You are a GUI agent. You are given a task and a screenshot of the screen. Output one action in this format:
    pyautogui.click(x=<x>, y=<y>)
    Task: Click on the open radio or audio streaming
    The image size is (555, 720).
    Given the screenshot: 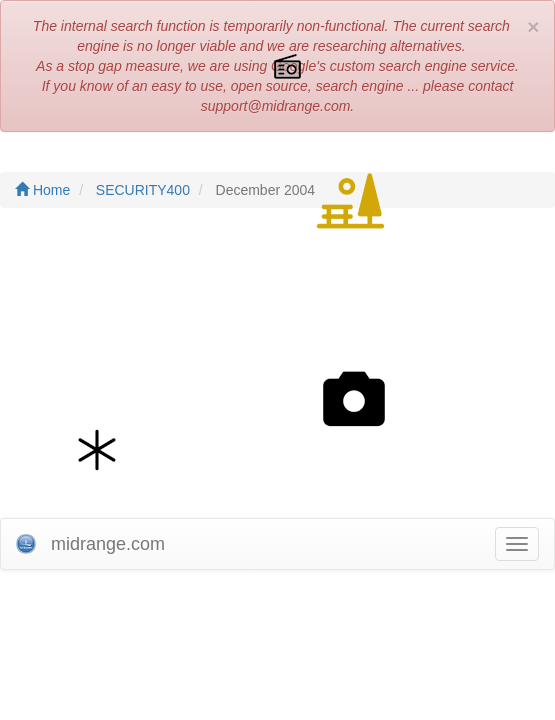 What is the action you would take?
    pyautogui.click(x=287, y=68)
    